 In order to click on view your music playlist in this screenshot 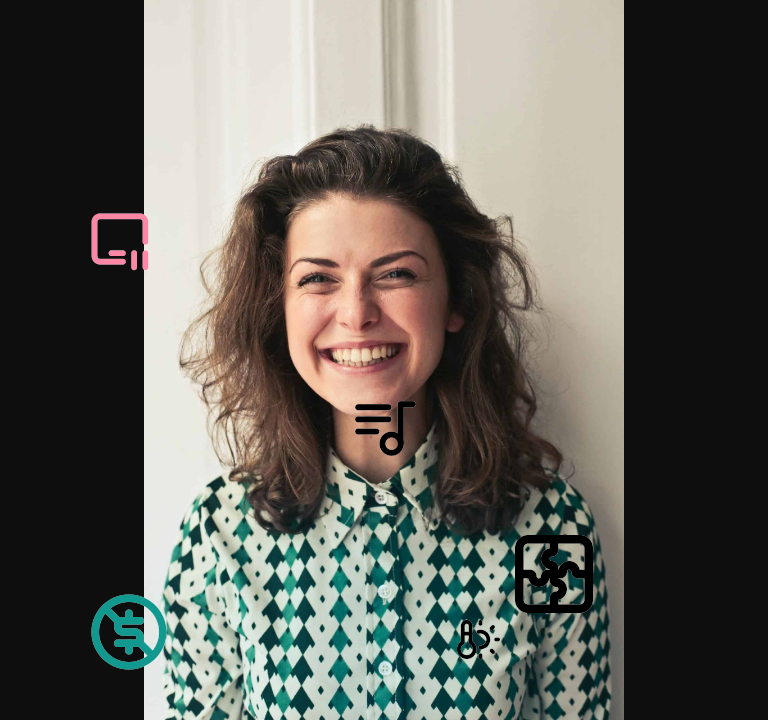, I will do `click(385, 428)`.